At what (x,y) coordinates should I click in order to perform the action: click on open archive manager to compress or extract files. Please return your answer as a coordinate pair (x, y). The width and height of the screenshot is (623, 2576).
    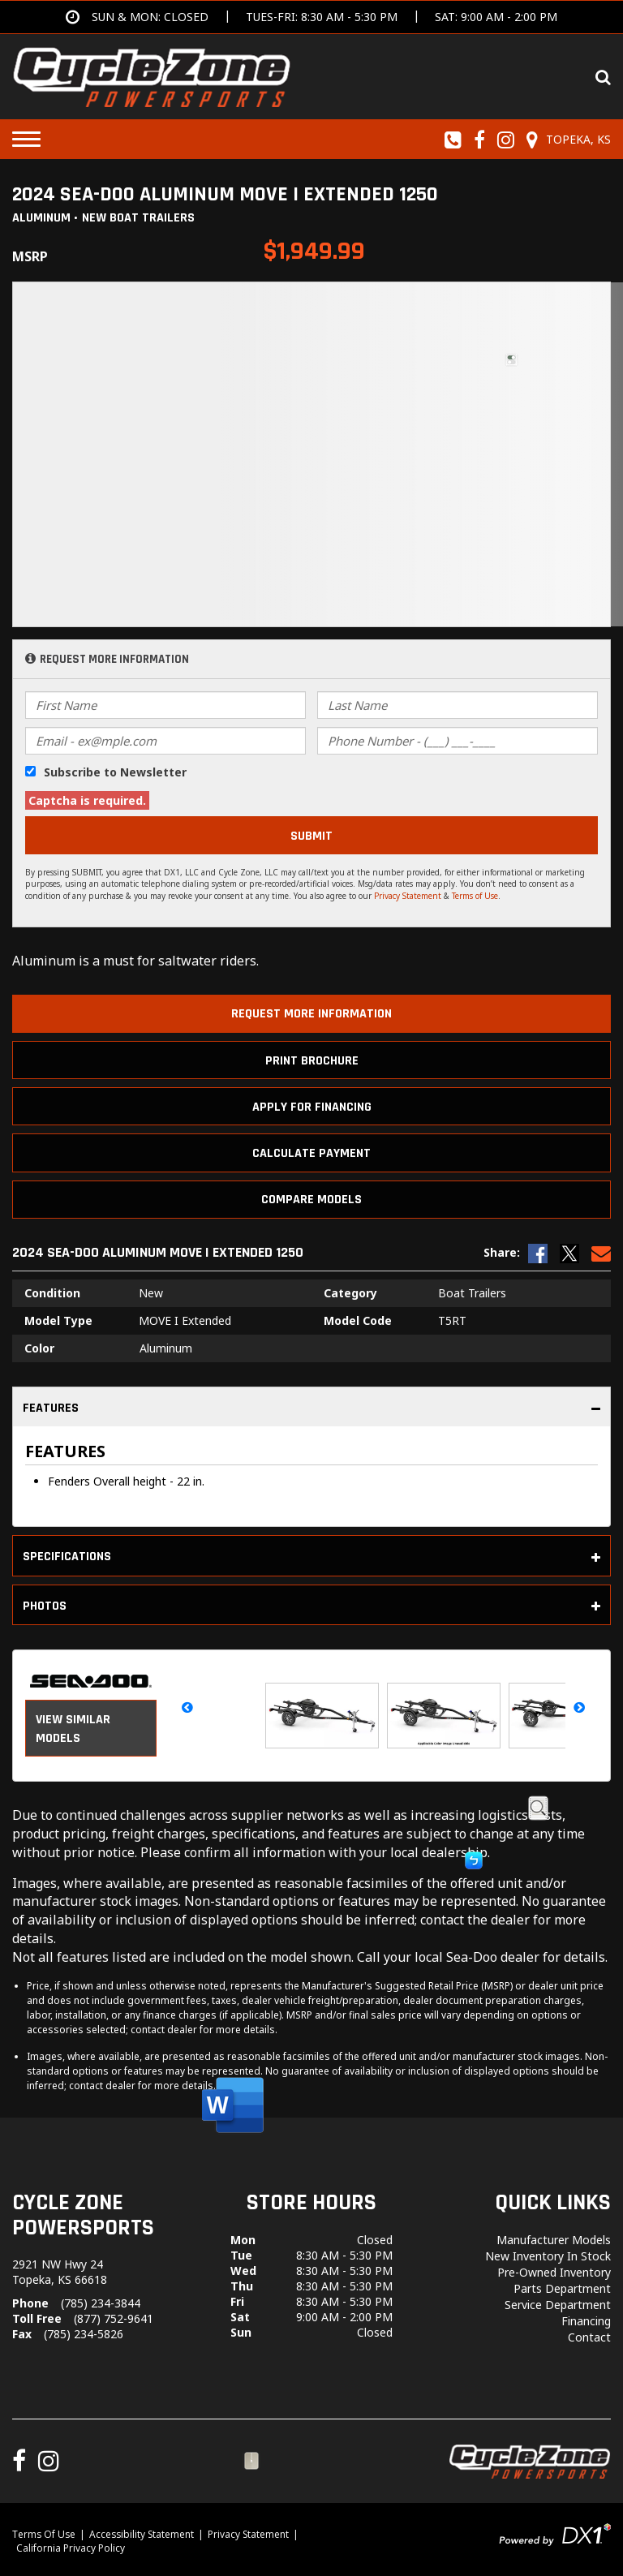
    Looking at the image, I should click on (251, 2461).